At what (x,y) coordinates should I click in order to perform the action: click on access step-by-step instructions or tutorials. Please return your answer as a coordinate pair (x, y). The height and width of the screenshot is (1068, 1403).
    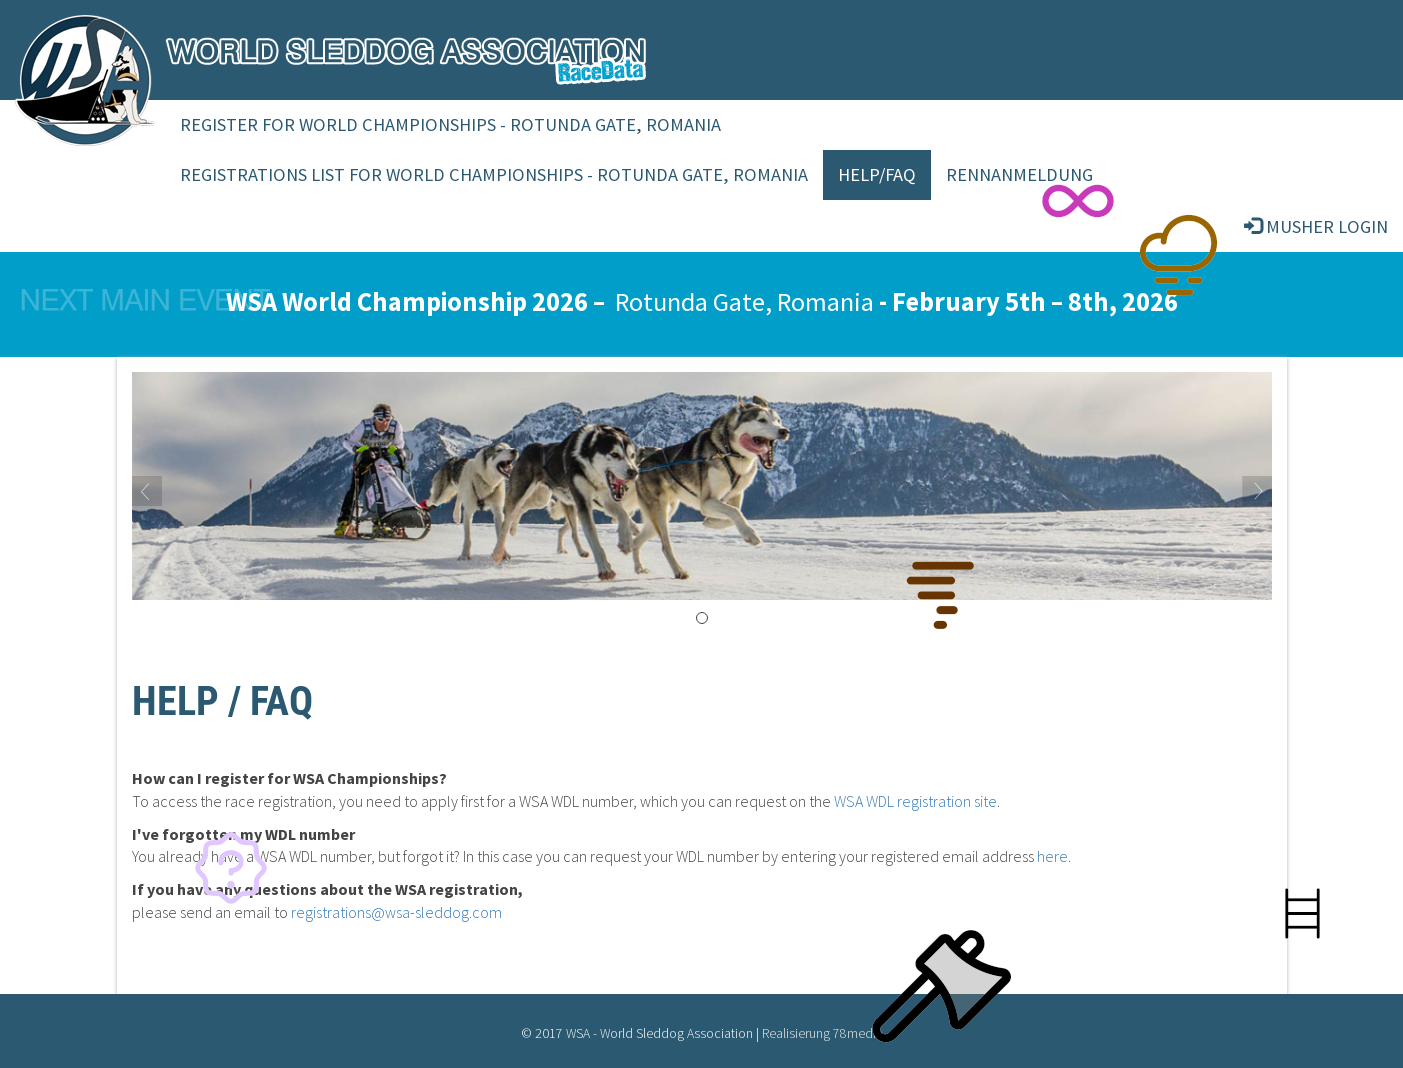
    Looking at the image, I should click on (1302, 913).